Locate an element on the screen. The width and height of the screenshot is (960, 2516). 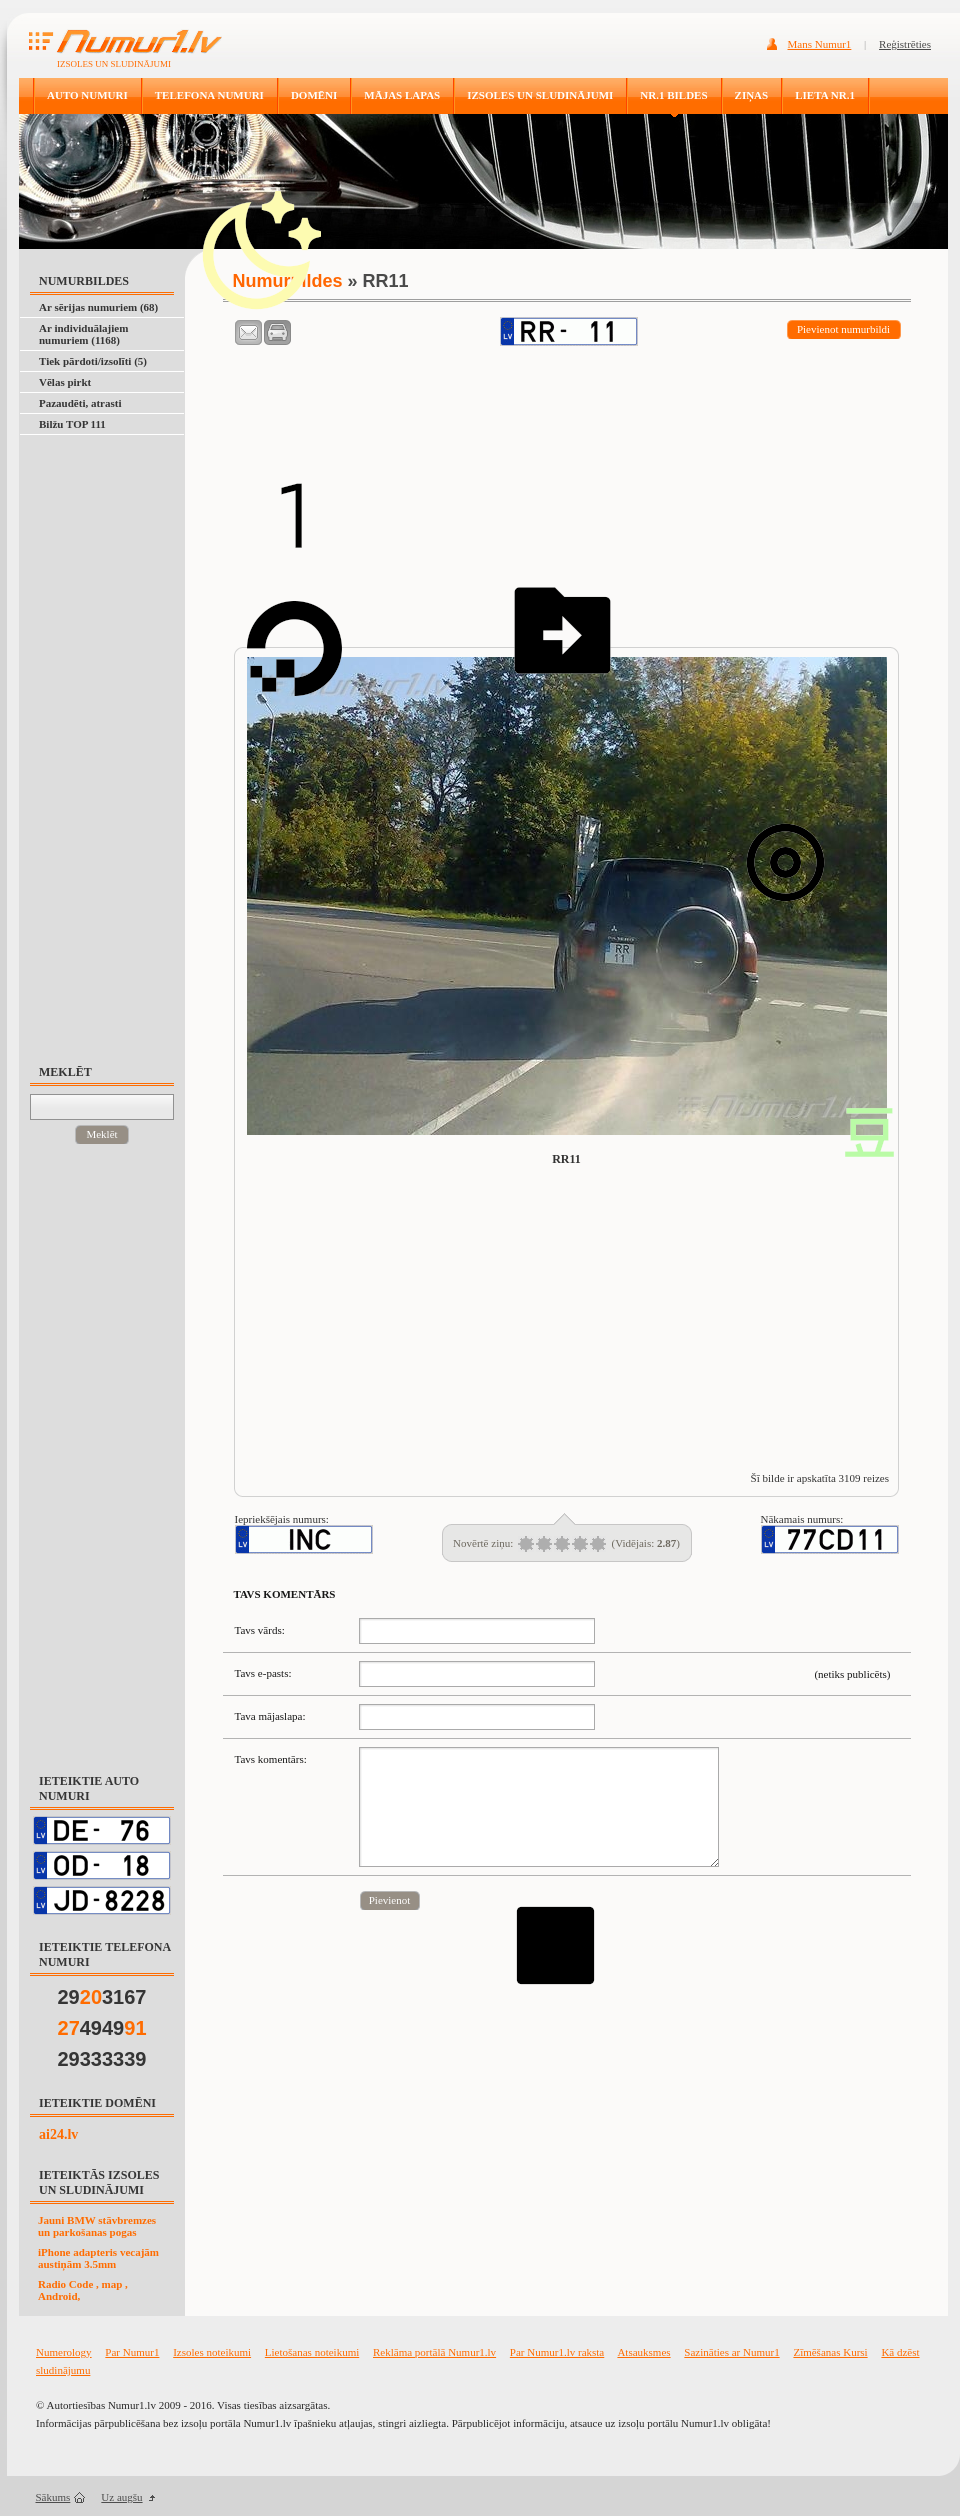
move files to another folder is located at coordinates (562, 630).